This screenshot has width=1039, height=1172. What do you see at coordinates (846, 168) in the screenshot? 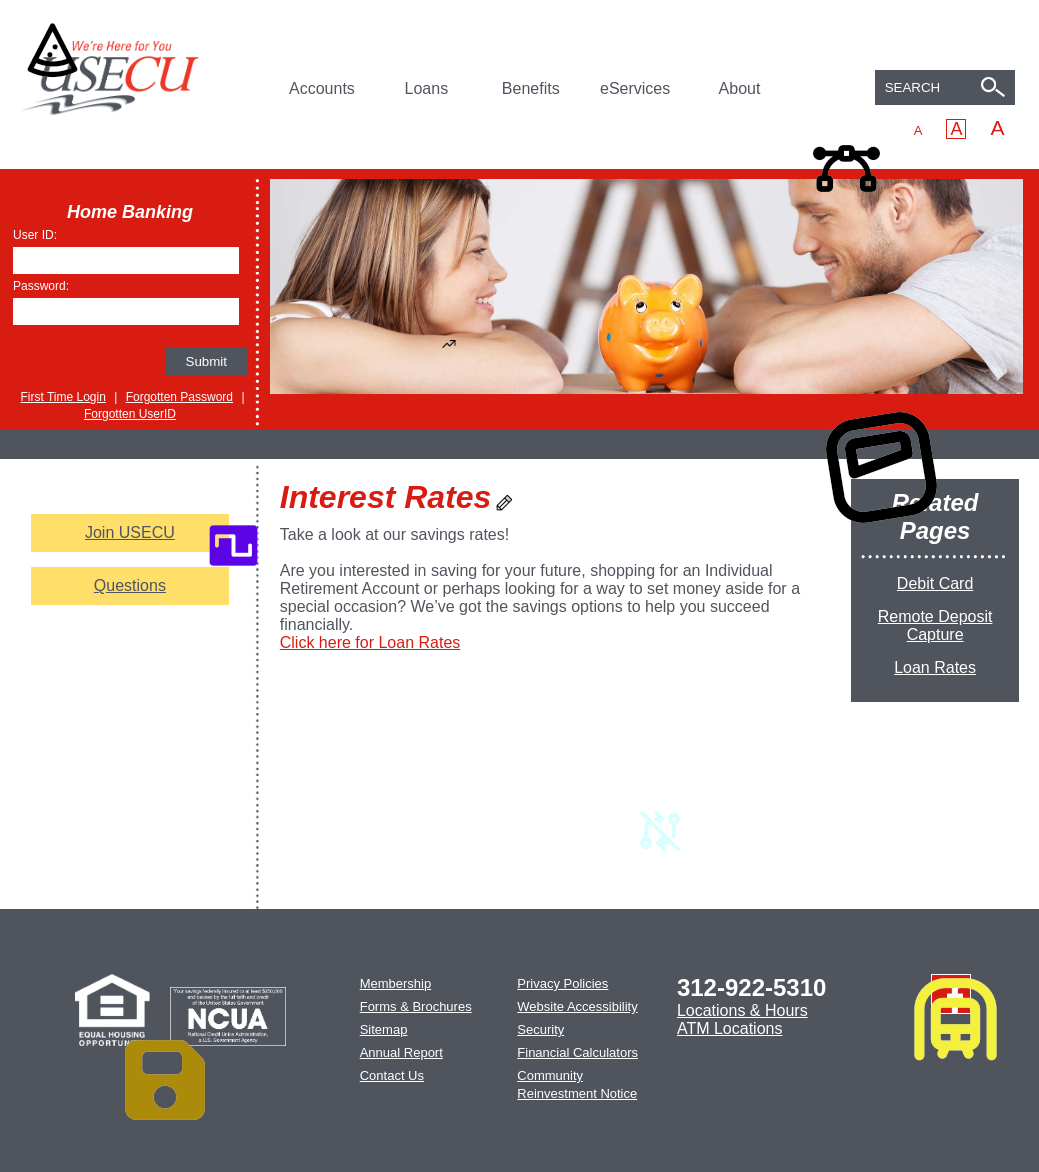
I see `edit vector path curves` at bounding box center [846, 168].